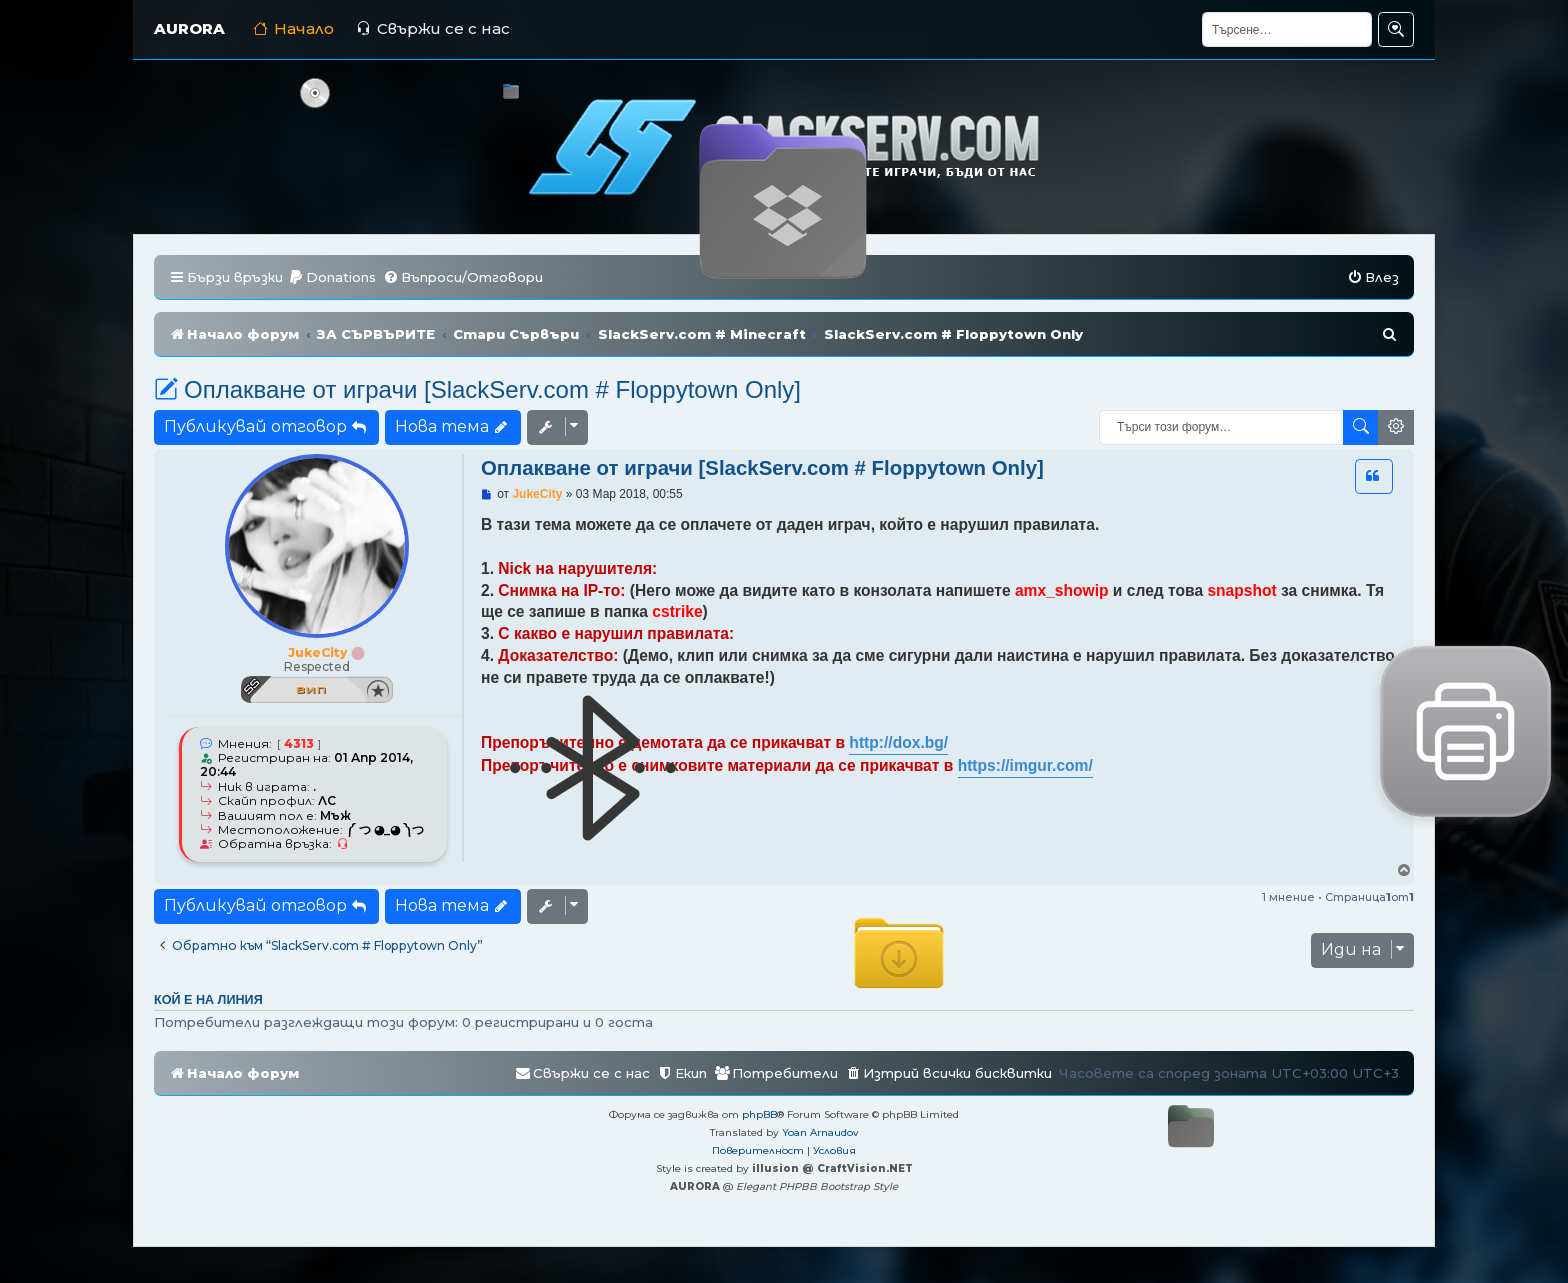  I want to click on an open folder ready to display its contents, so click(1191, 1126).